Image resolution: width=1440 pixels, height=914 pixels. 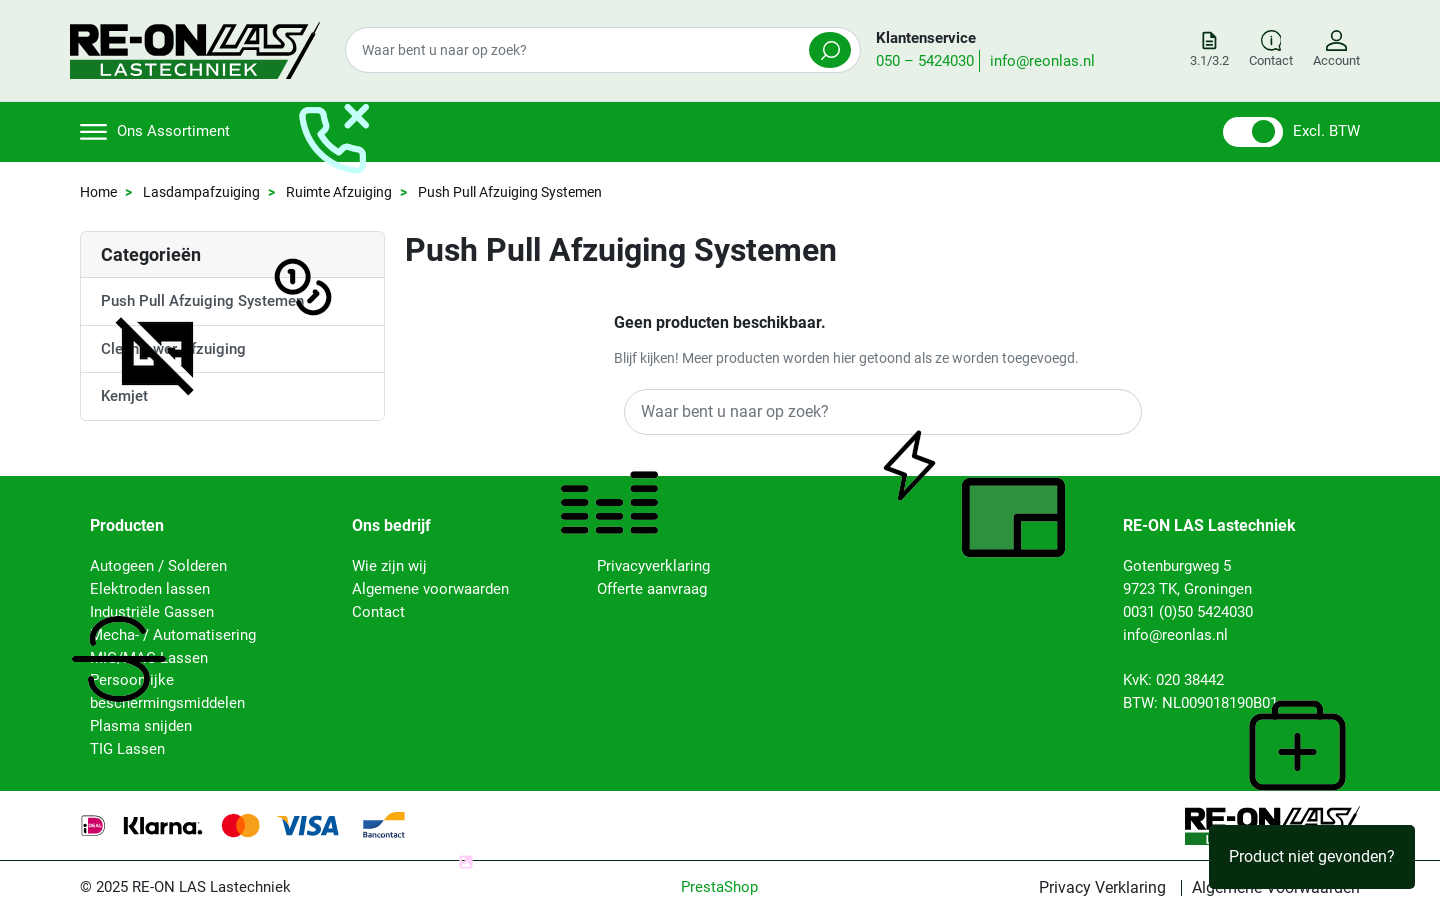 What do you see at coordinates (1013, 517) in the screenshot?
I see `enable picture-in-picture mode` at bounding box center [1013, 517].